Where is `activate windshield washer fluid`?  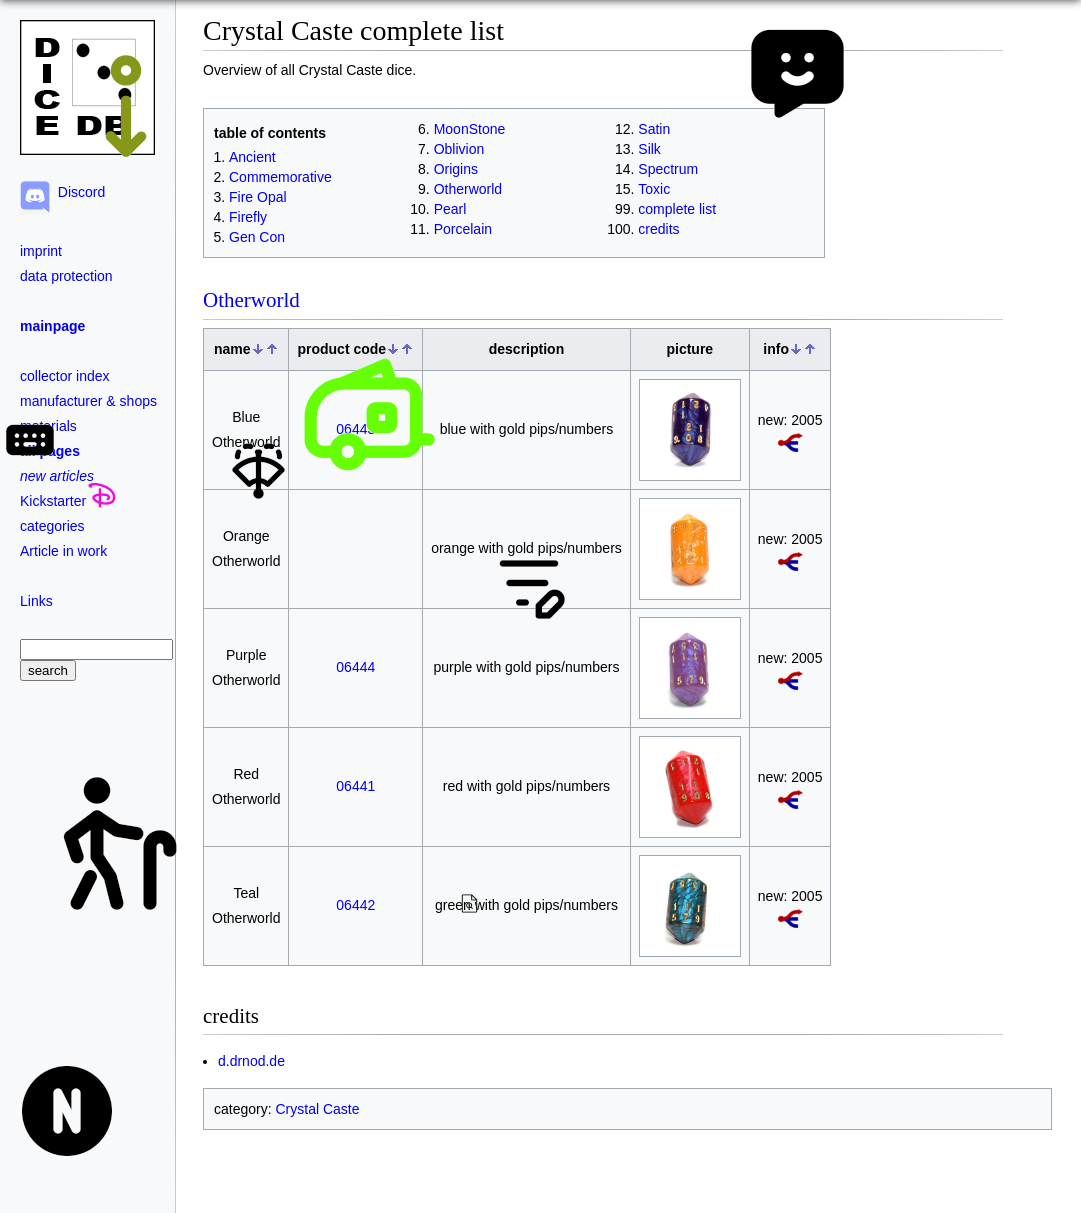
activate windshield washer fluid is located at coordinates (258, 472).